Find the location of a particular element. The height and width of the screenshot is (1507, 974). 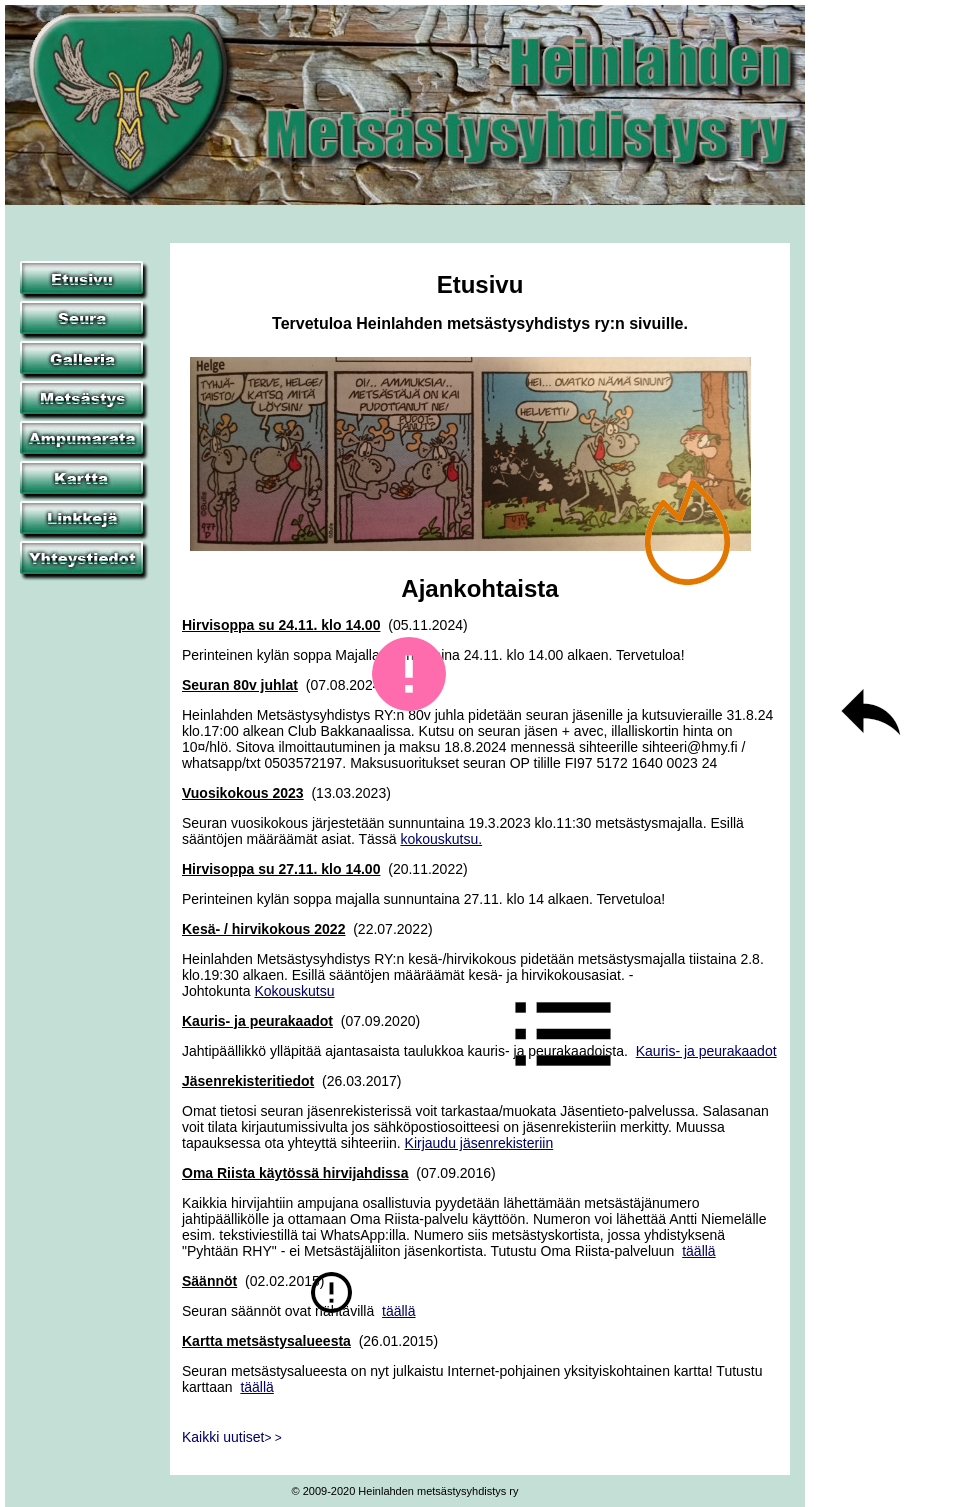

reply to a message is located at coordinates (871, 711).